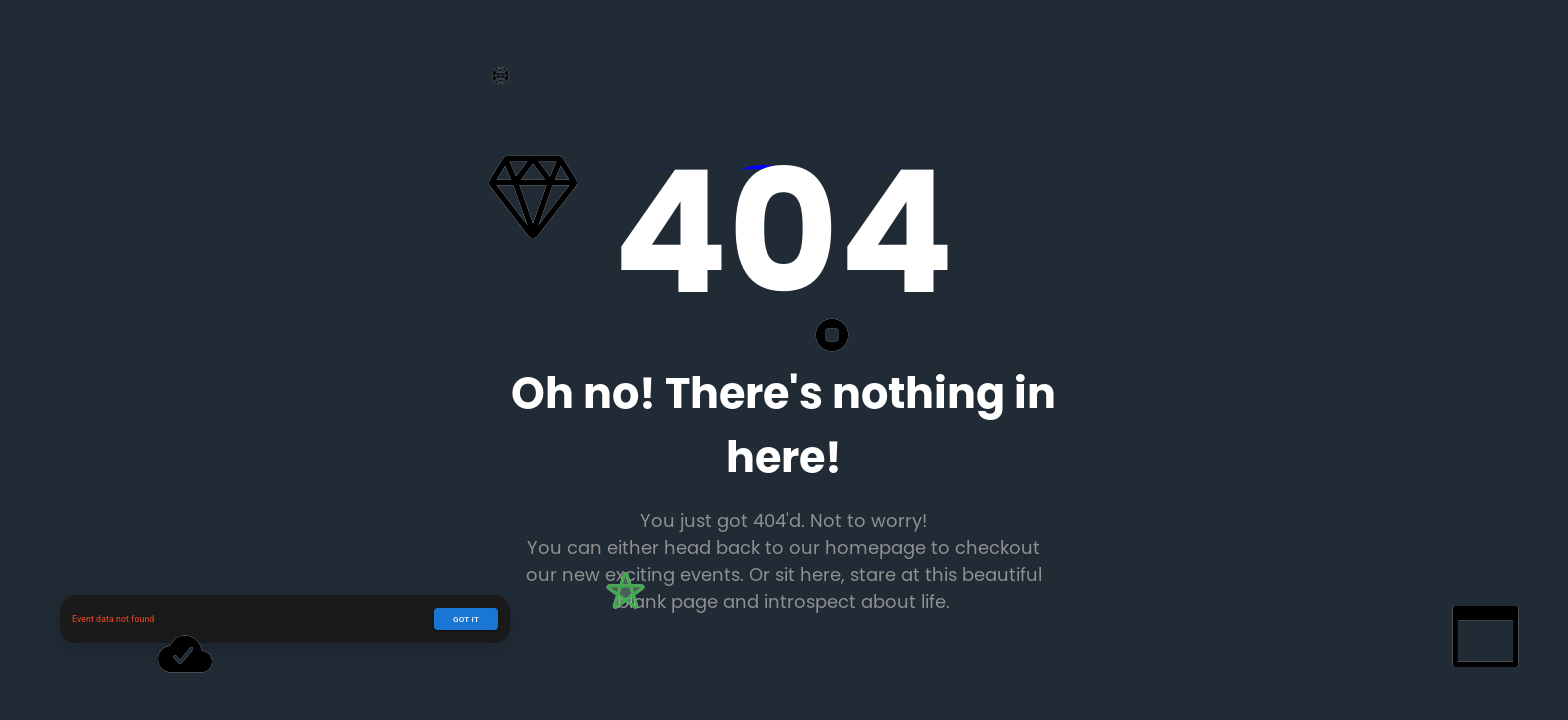  What do you see at coordinates (832, 335) in the screenshot?
I see `stop media playback` at bounding box center [832, 335].